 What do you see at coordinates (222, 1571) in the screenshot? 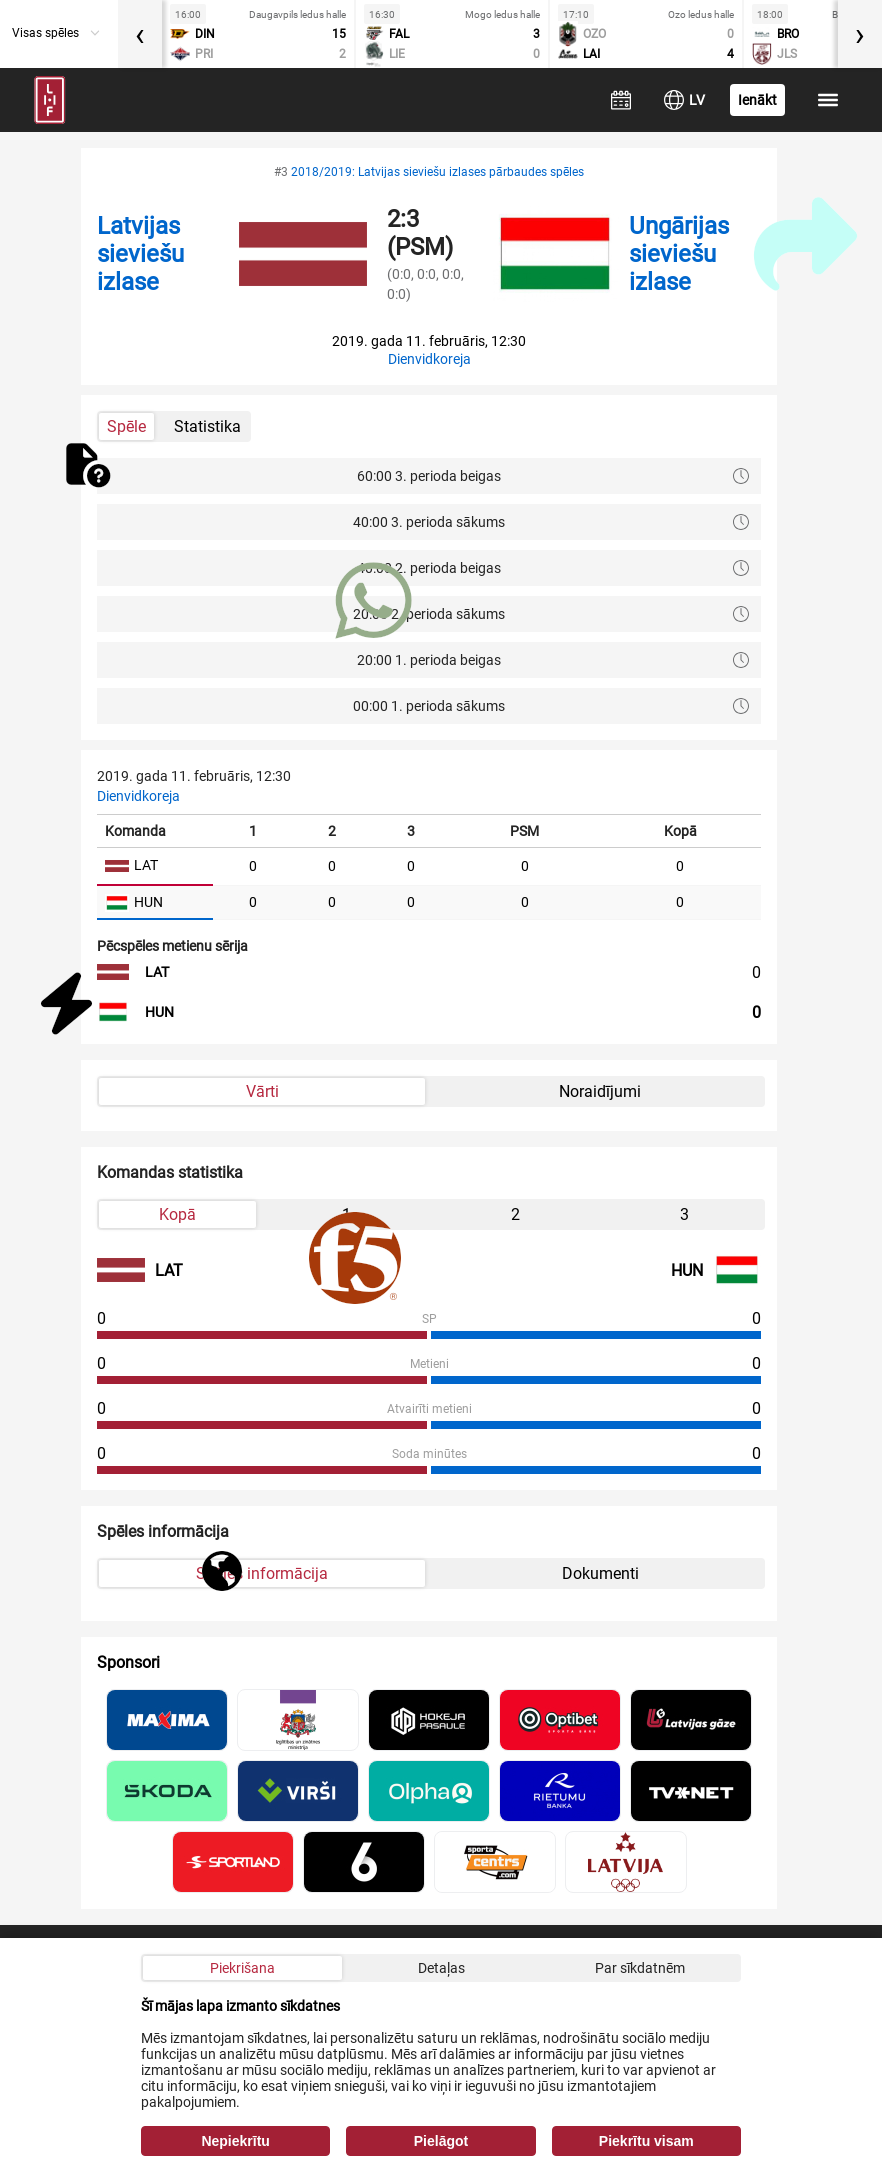
I see `view global or worldwide settings` at bounding box center [222, 1571].